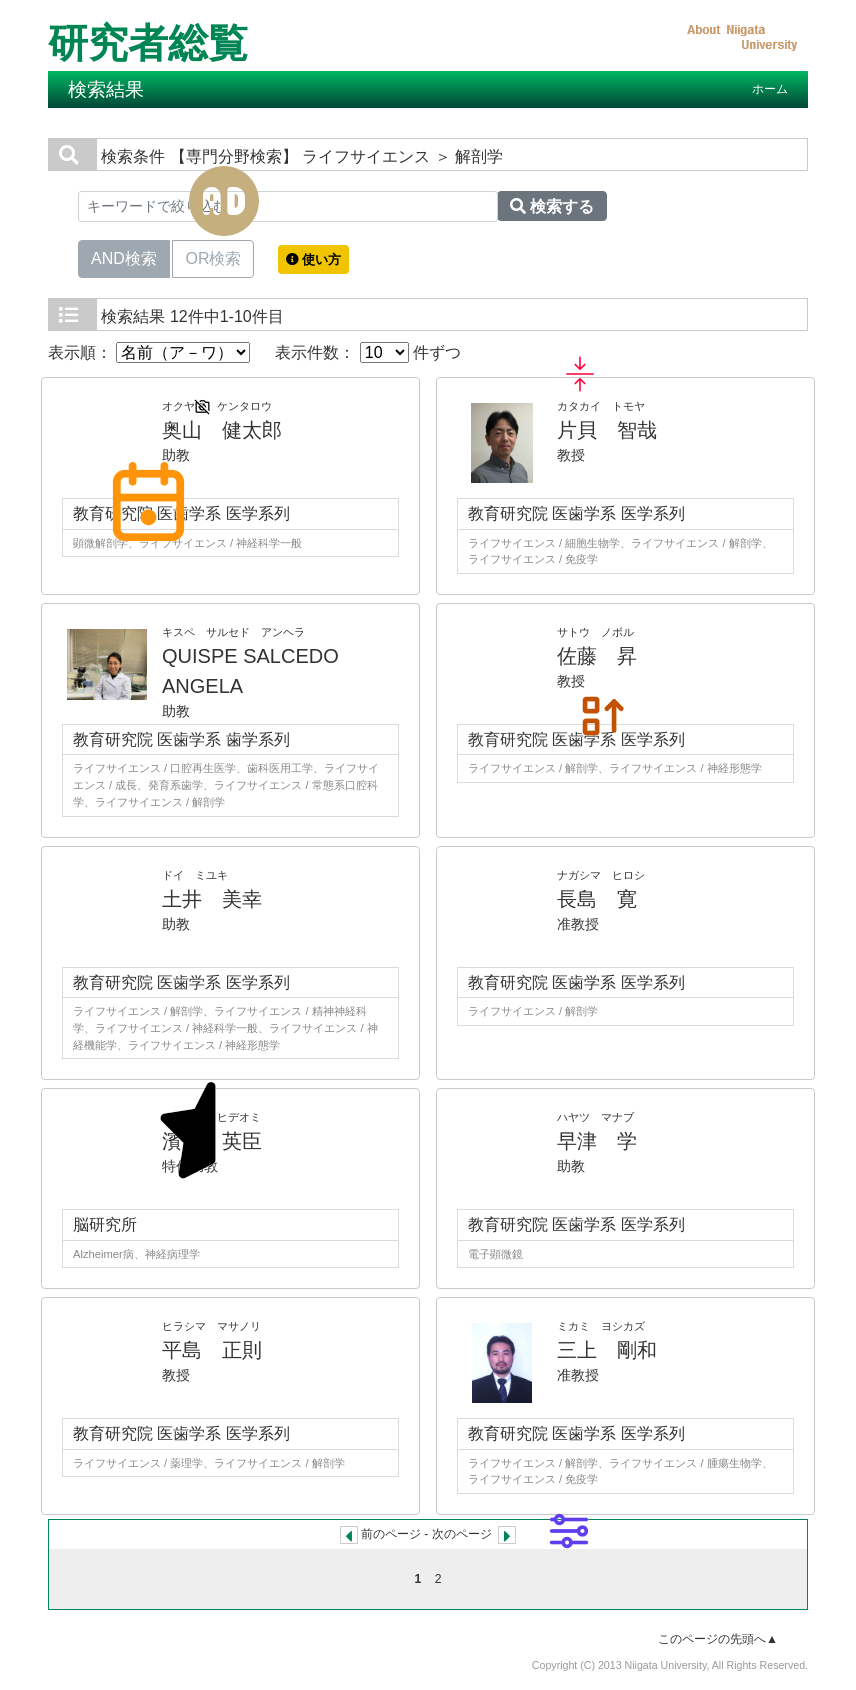  What do you see at coordinates (212, 1133) in the screenshot?
I see `indicates a partial or half-star rating` at bounding box center [212, 1133].